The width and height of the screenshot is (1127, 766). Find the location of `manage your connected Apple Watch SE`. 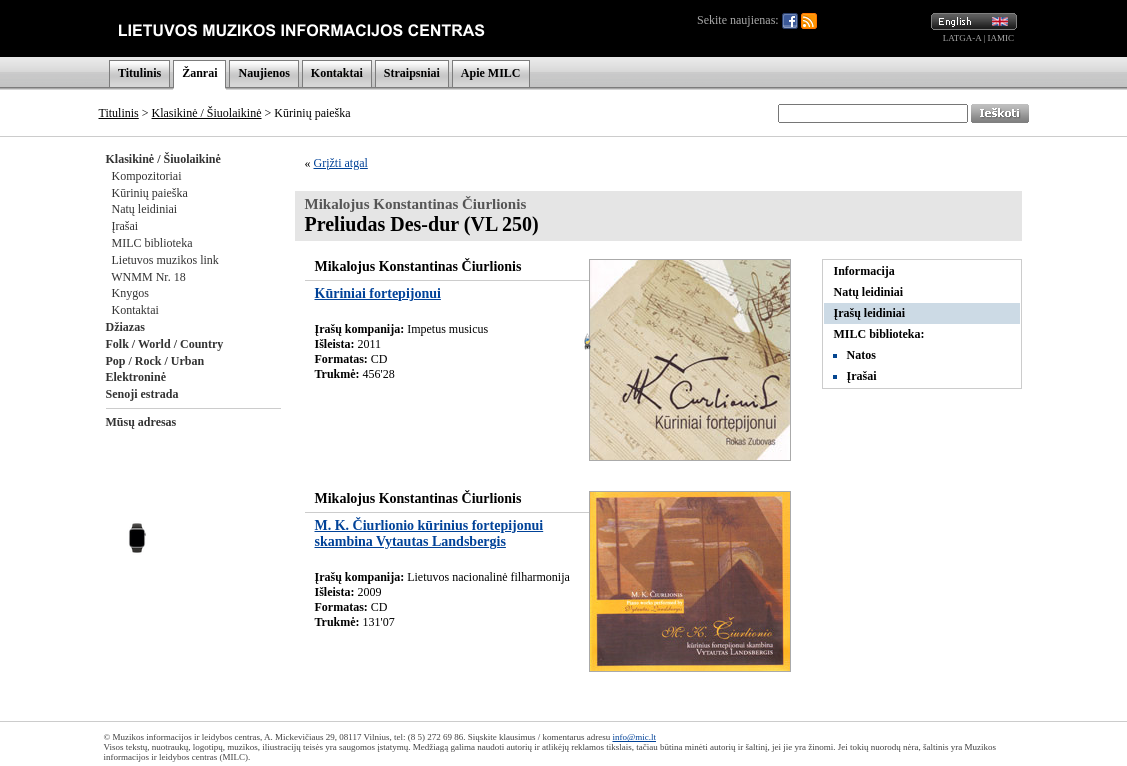

manage your connected Apple Watch SE is located at coordinates (137, 538).